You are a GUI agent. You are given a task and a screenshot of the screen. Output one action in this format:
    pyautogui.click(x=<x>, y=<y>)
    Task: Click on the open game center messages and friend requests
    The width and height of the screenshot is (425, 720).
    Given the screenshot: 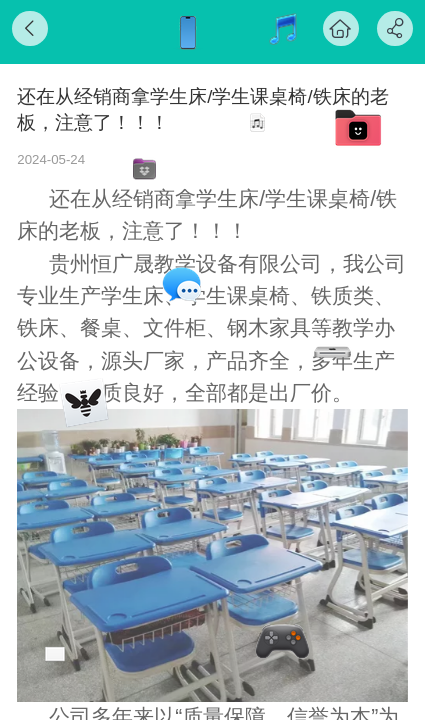 What is the action you would take?
    pyautogui.click(x=182, y=285)
    